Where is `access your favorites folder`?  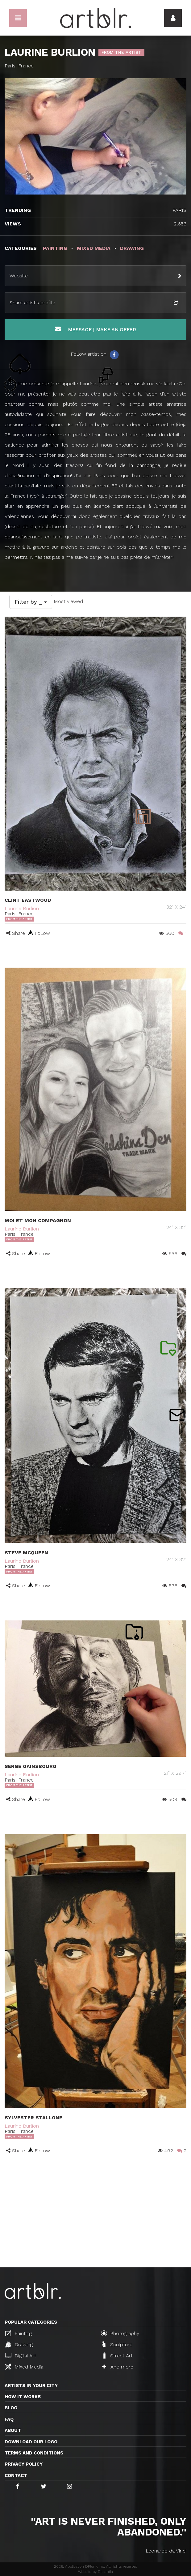
access your favorites folder is located at coordinates (168, 1348).